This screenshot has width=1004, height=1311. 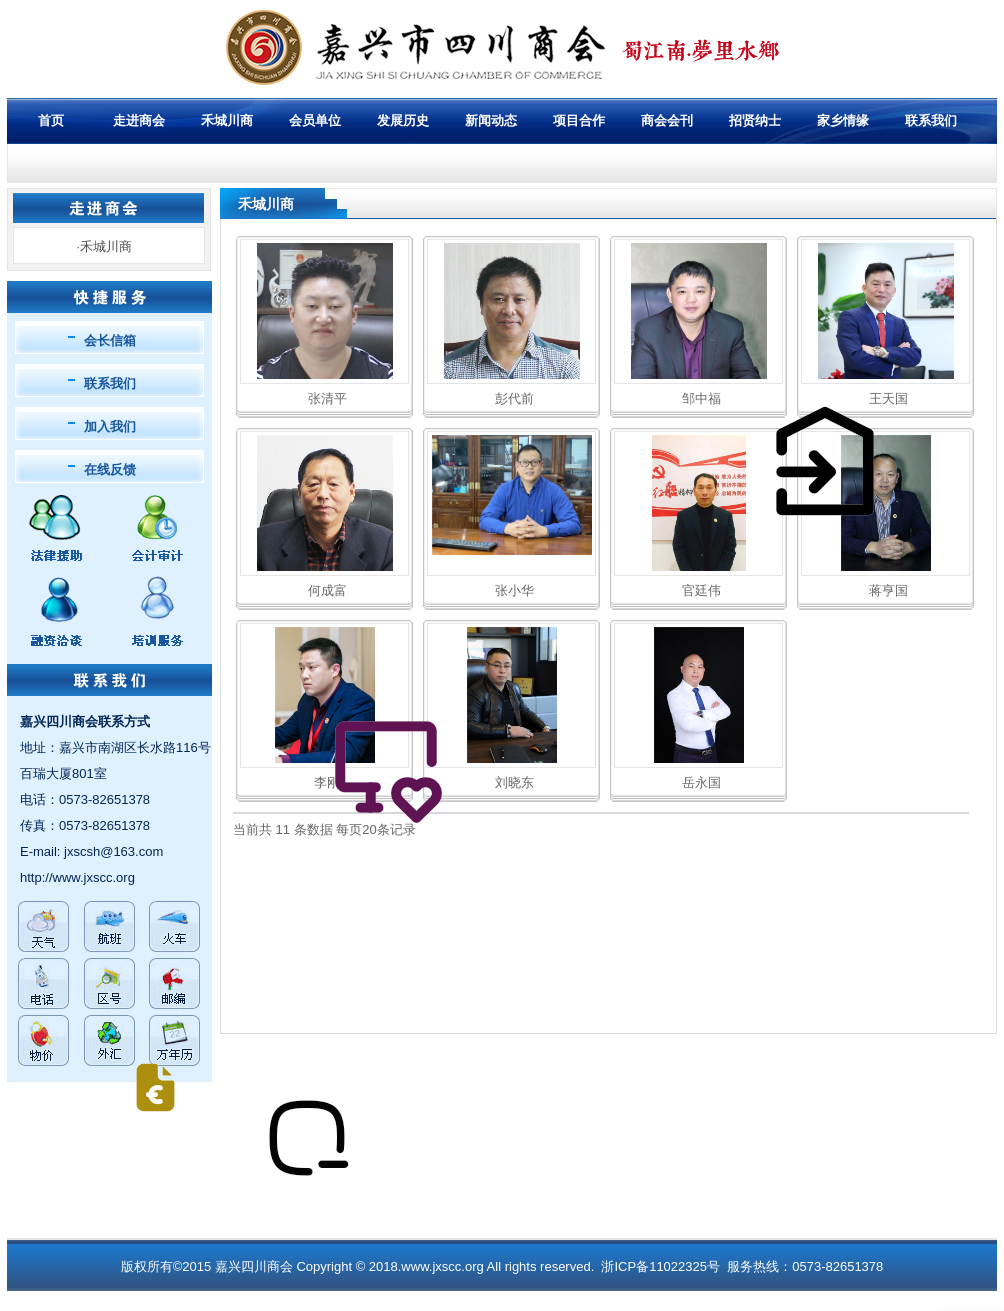 What do you see at coordinates (155, 1087) in the screenshot?
I see `view euro currency document` at bounding box center [155, 1087].